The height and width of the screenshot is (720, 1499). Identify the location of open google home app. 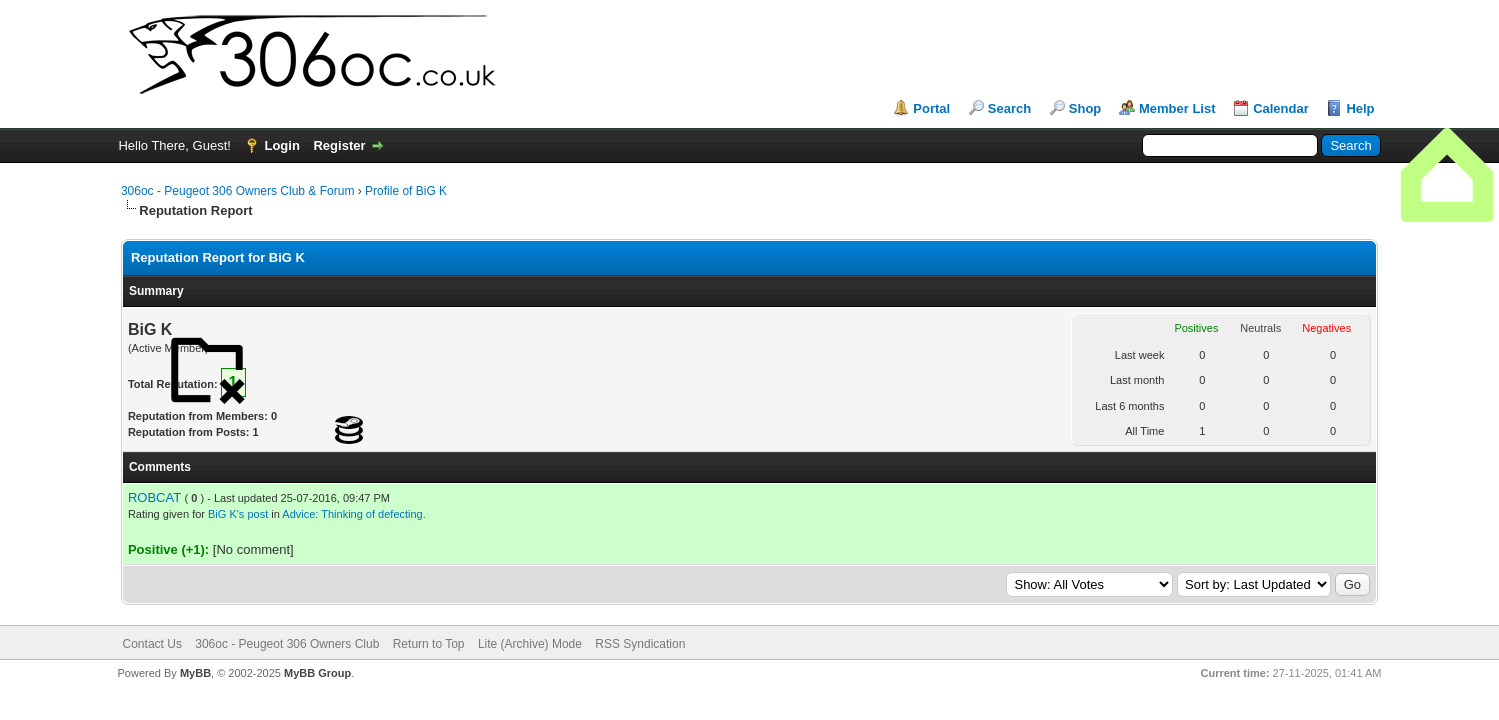
(1447, 175).